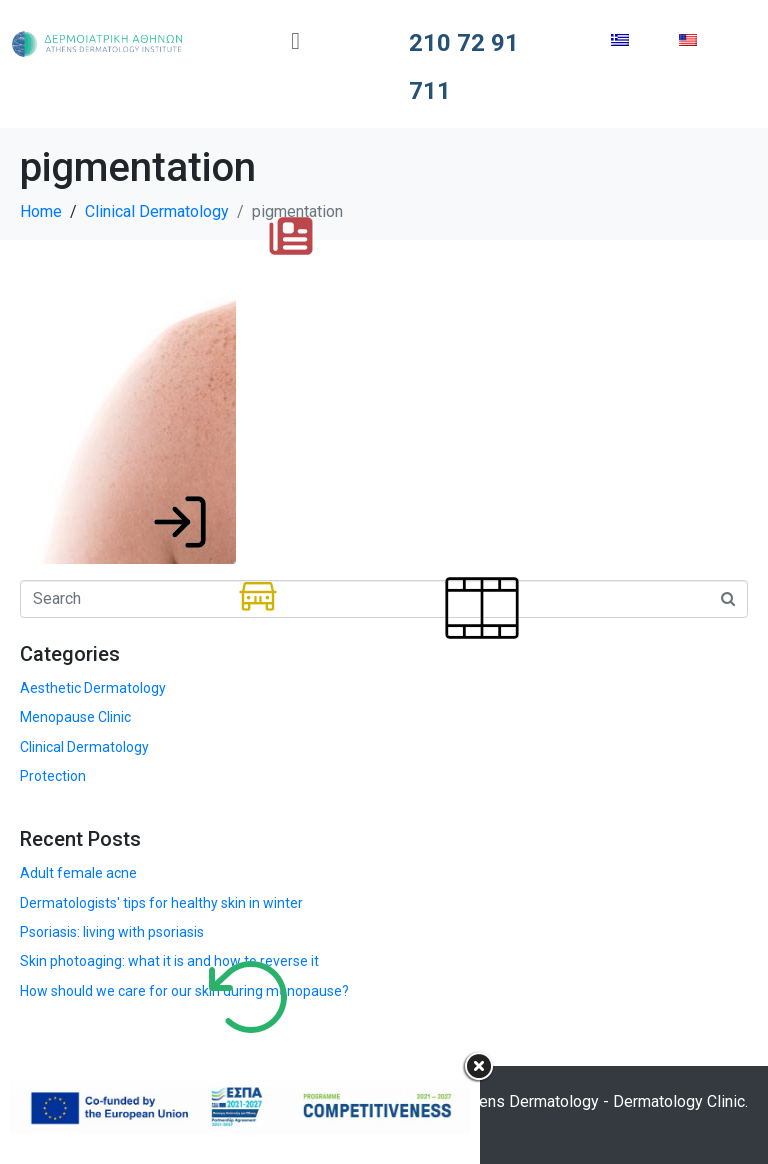 This screenshot has width=768, height=1164. Describe the element at coordinates (251, 997) in the screenshot. I see `undo the last action` at that location.